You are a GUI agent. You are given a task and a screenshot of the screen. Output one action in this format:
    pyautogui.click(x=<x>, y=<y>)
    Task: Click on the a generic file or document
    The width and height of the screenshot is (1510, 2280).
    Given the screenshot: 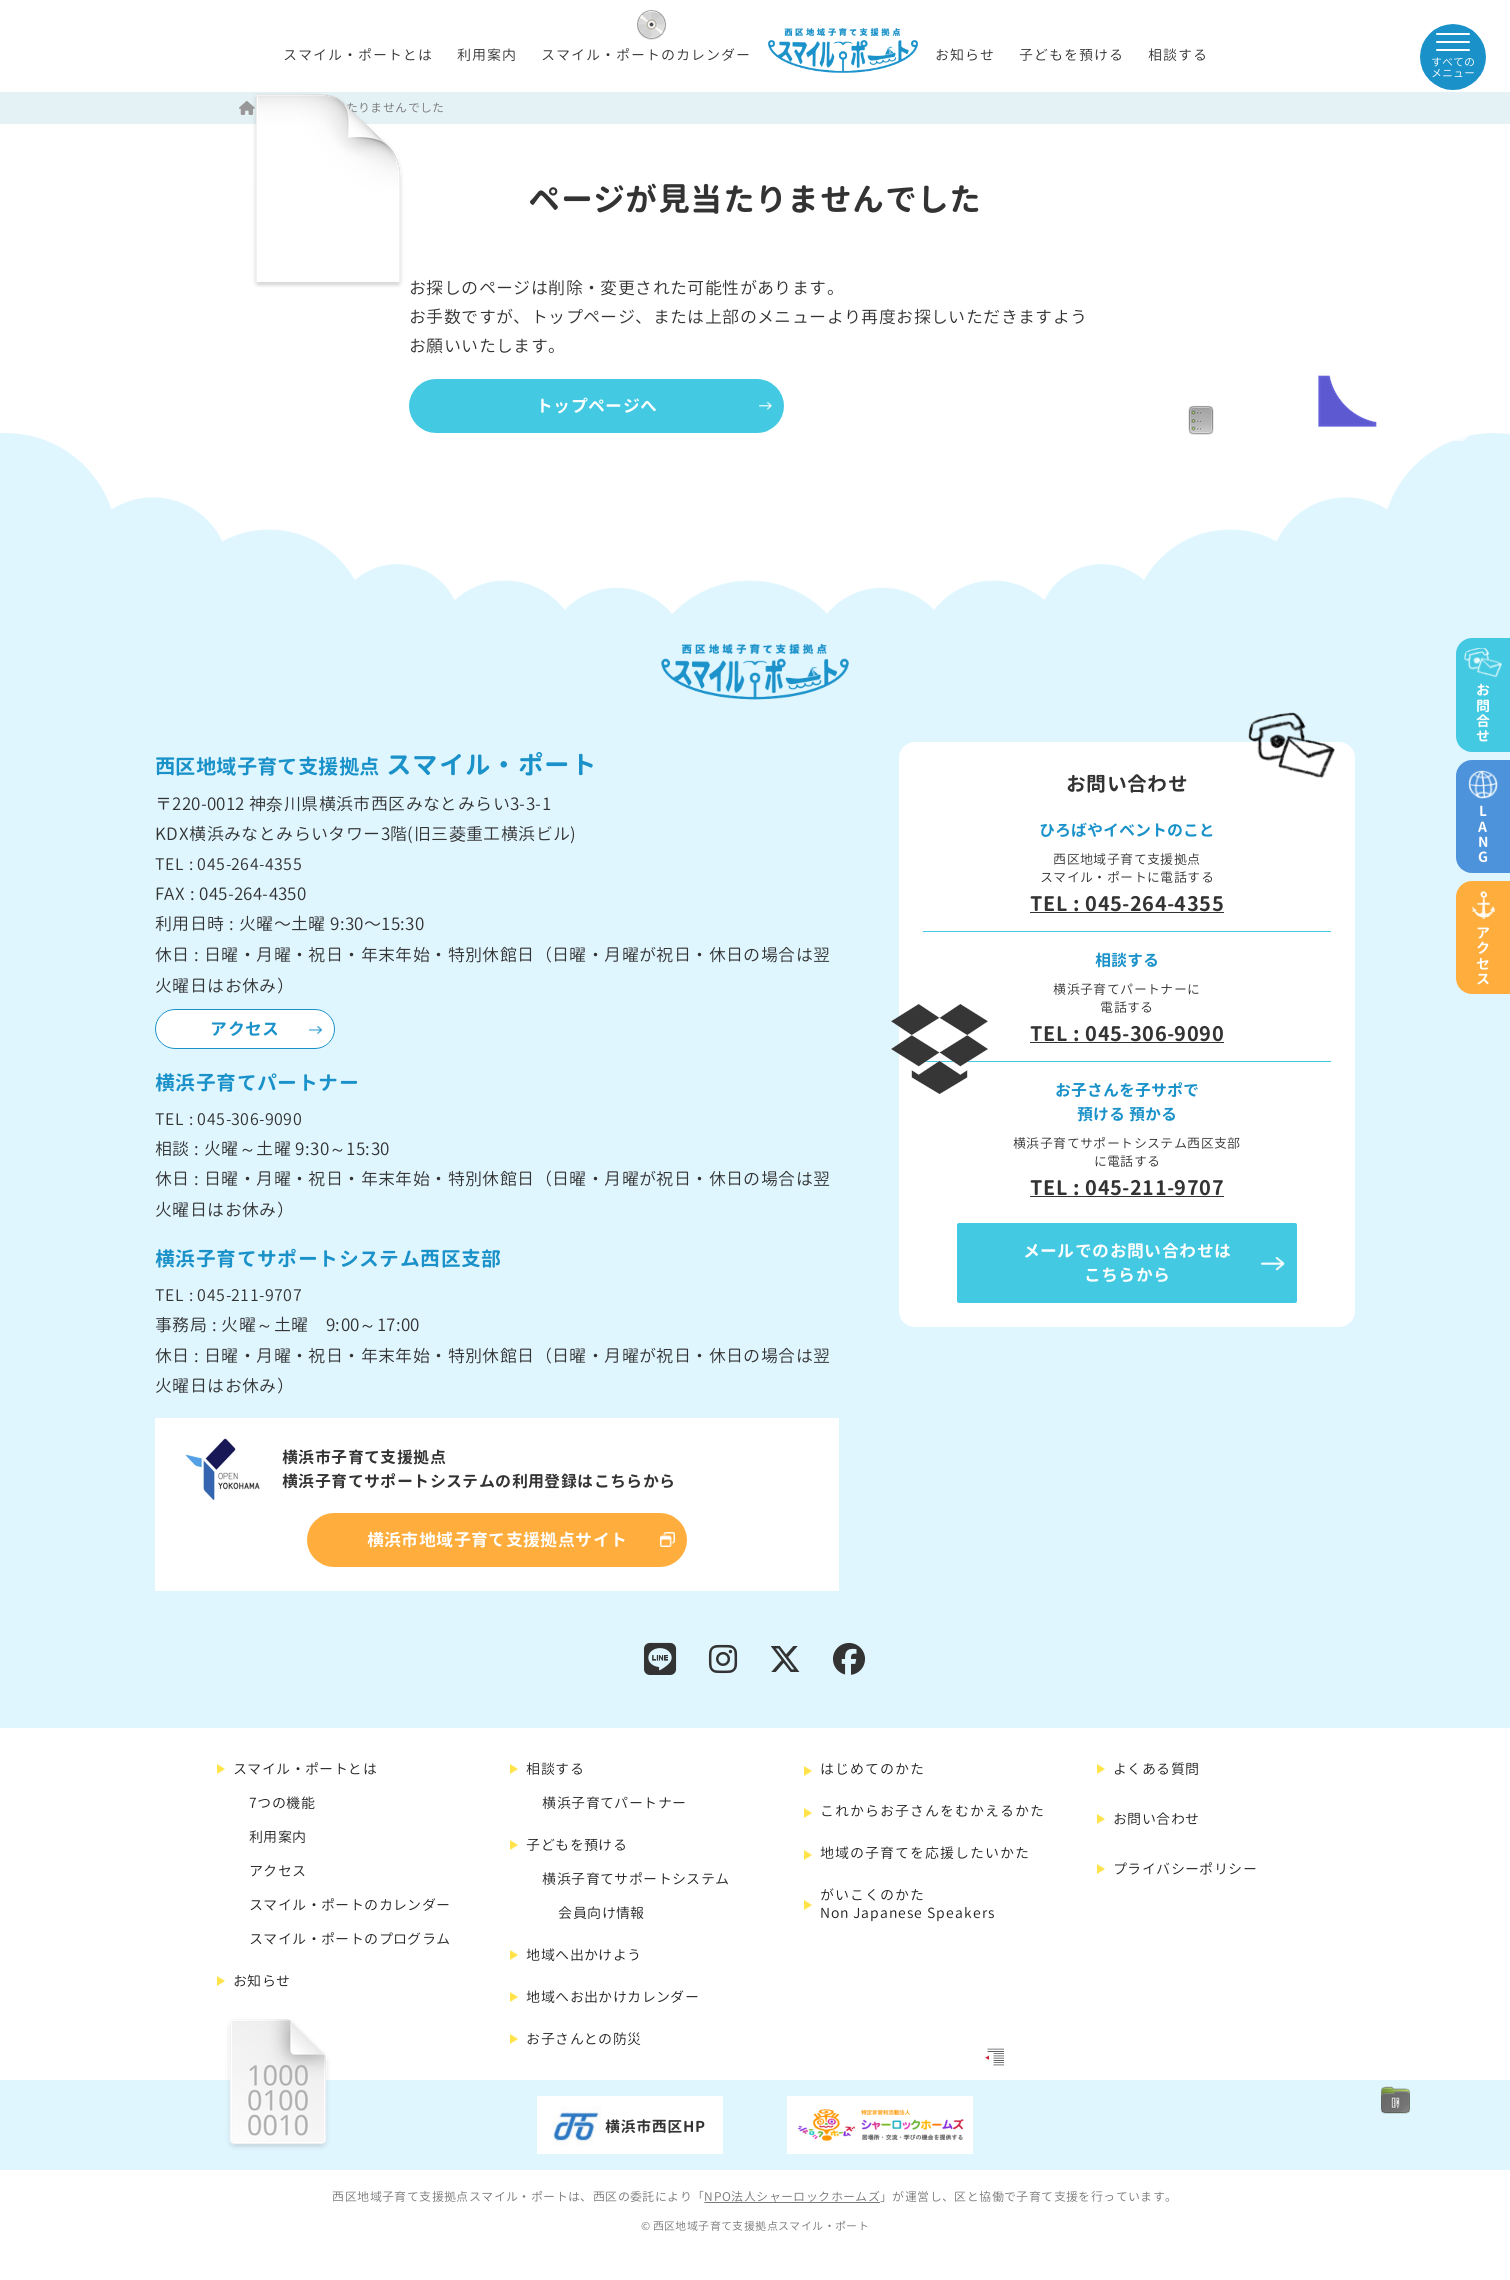 What is the action you would take?
    pyautogui.click(x=328, y=193)
    